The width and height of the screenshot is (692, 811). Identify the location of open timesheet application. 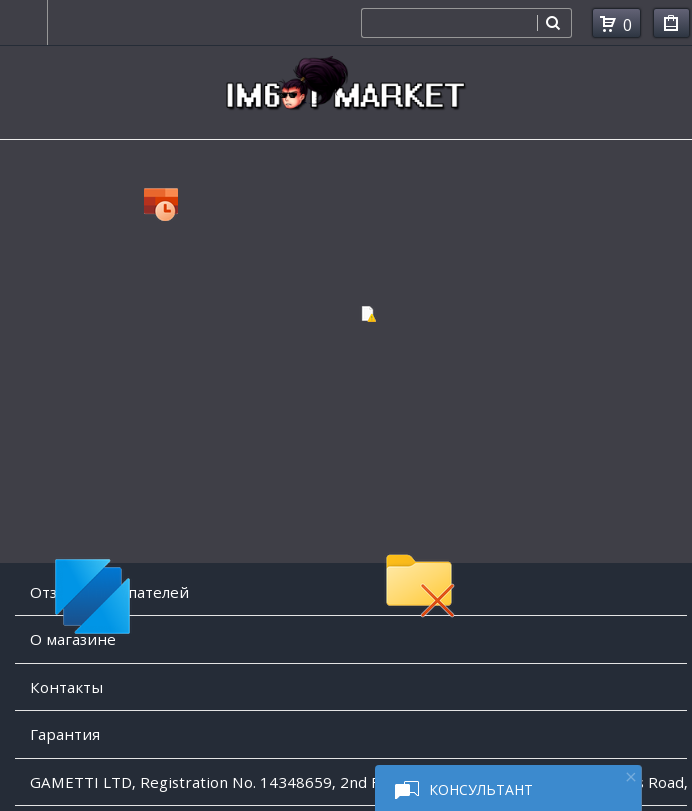
(161, 204).